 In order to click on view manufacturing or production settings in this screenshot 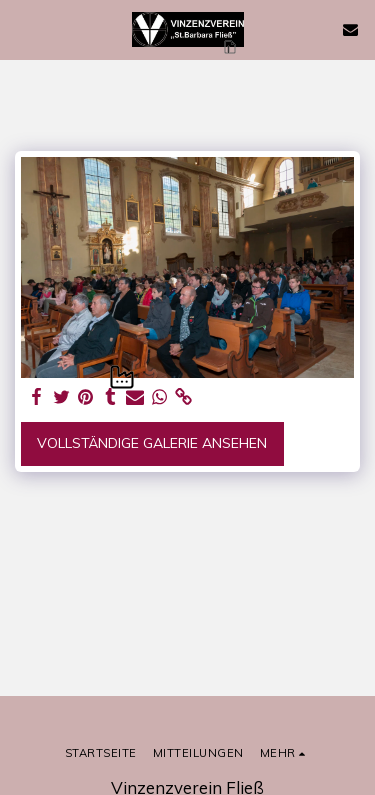, I will do `click(122, 377)`.